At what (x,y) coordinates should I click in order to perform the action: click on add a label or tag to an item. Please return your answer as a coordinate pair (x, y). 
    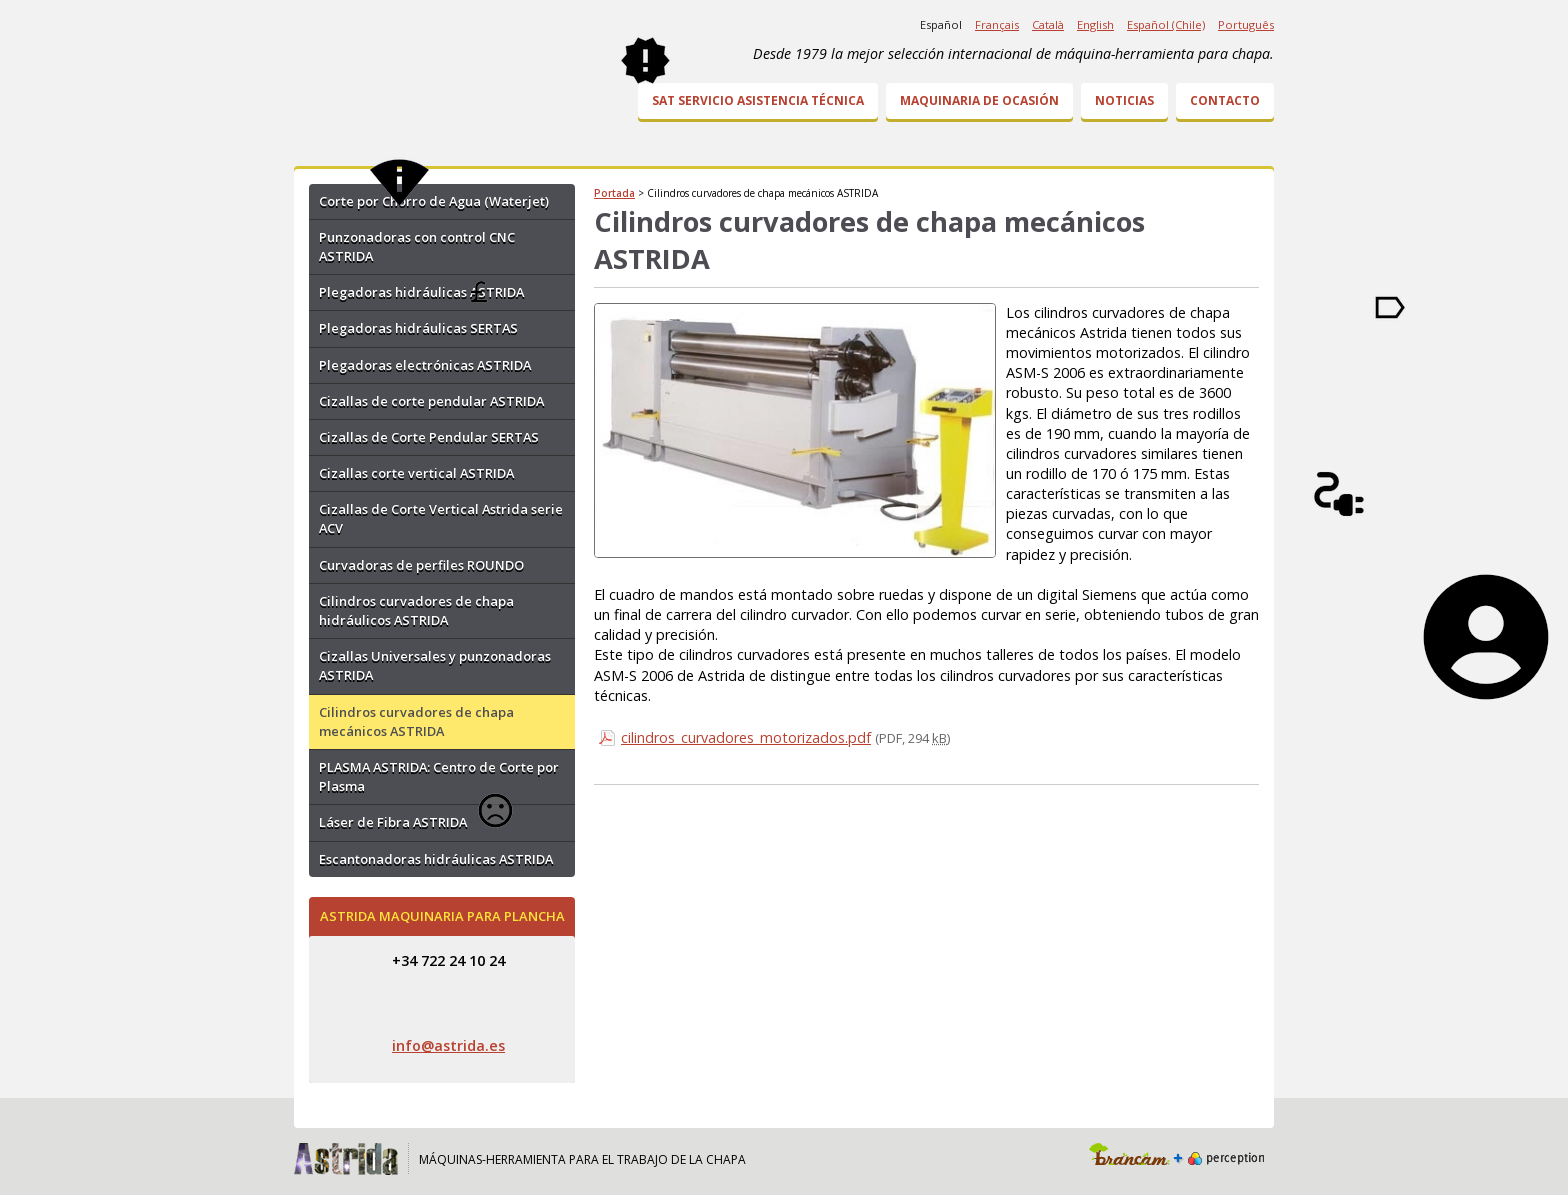
    Looking at the image, I should click on (1389, 307).